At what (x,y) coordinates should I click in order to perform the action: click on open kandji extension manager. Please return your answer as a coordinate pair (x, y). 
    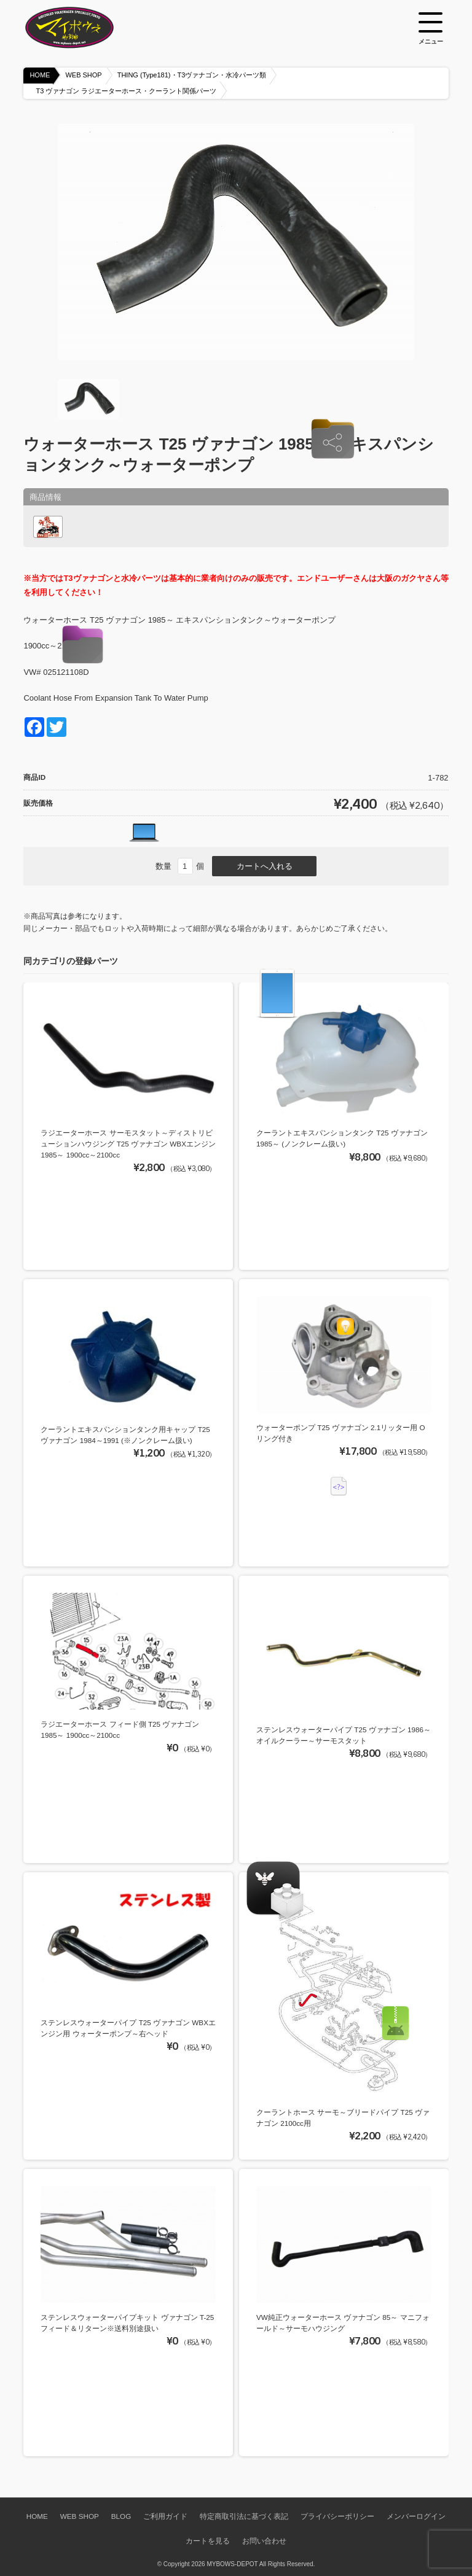
    Looking at the image, I should click on (273, 1888).